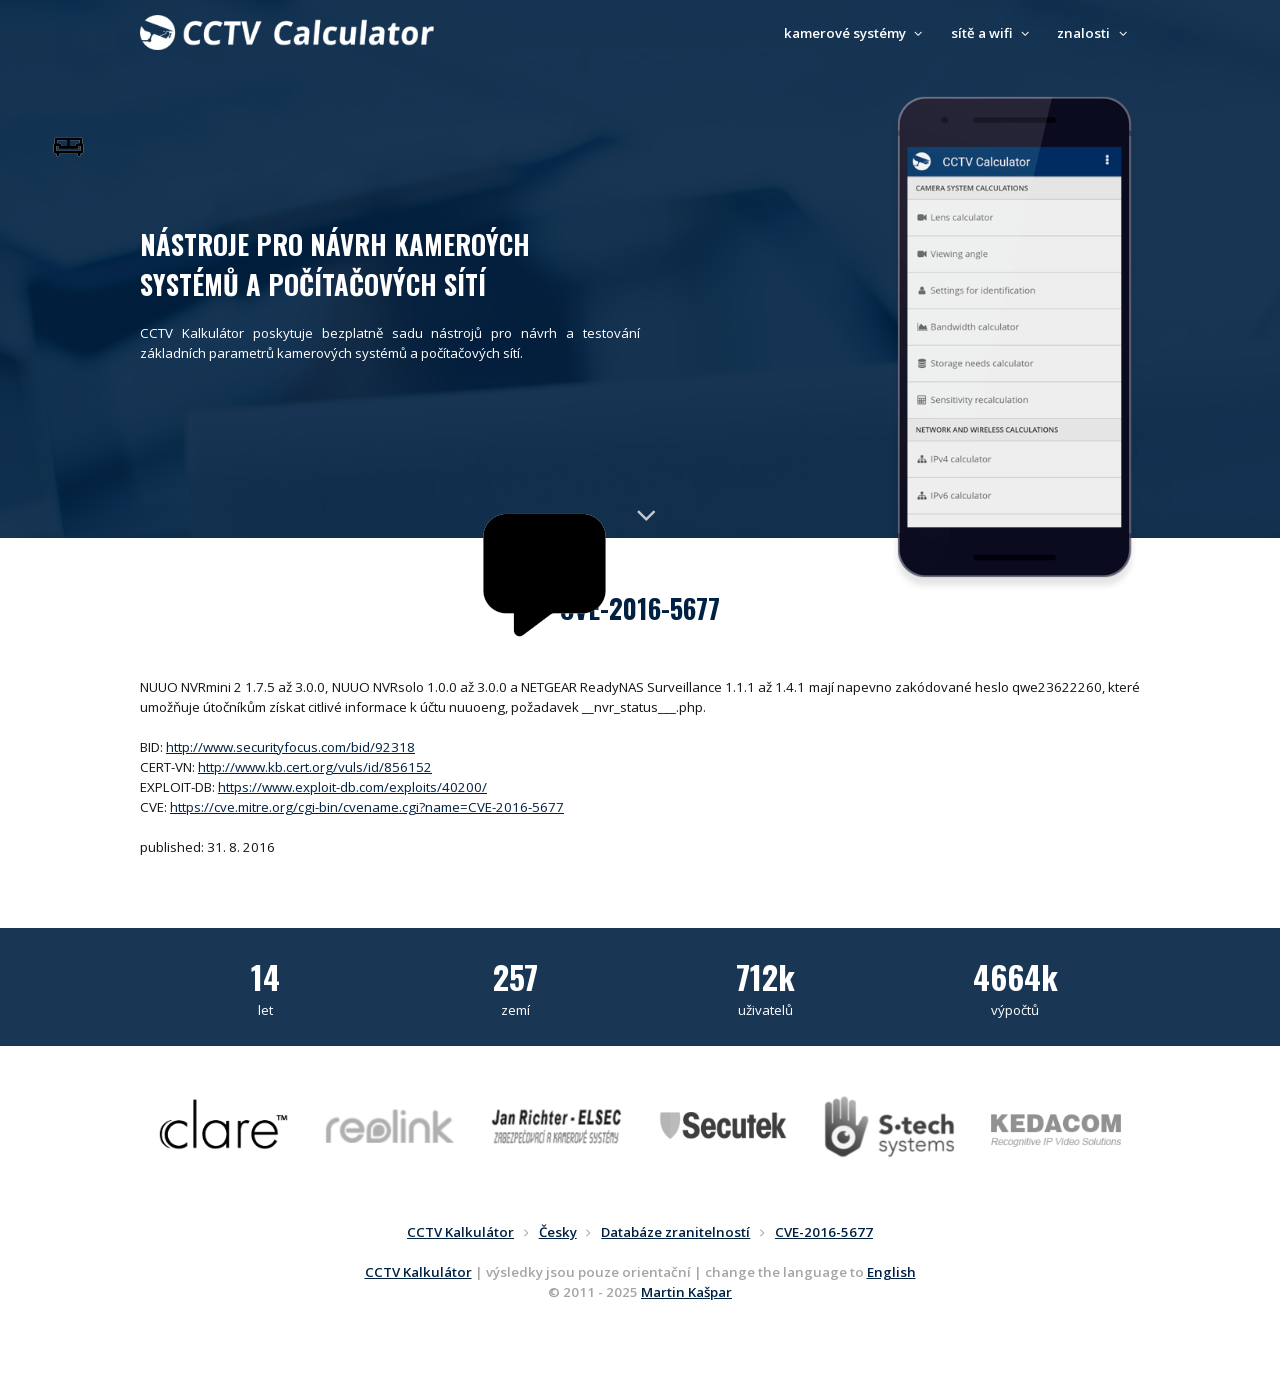 The image size is (1280, 1373). What do you see at coordinates (68, 146) in the screenshot?
I see `browse furniture or home decor items` at bounding box center [68, 146].